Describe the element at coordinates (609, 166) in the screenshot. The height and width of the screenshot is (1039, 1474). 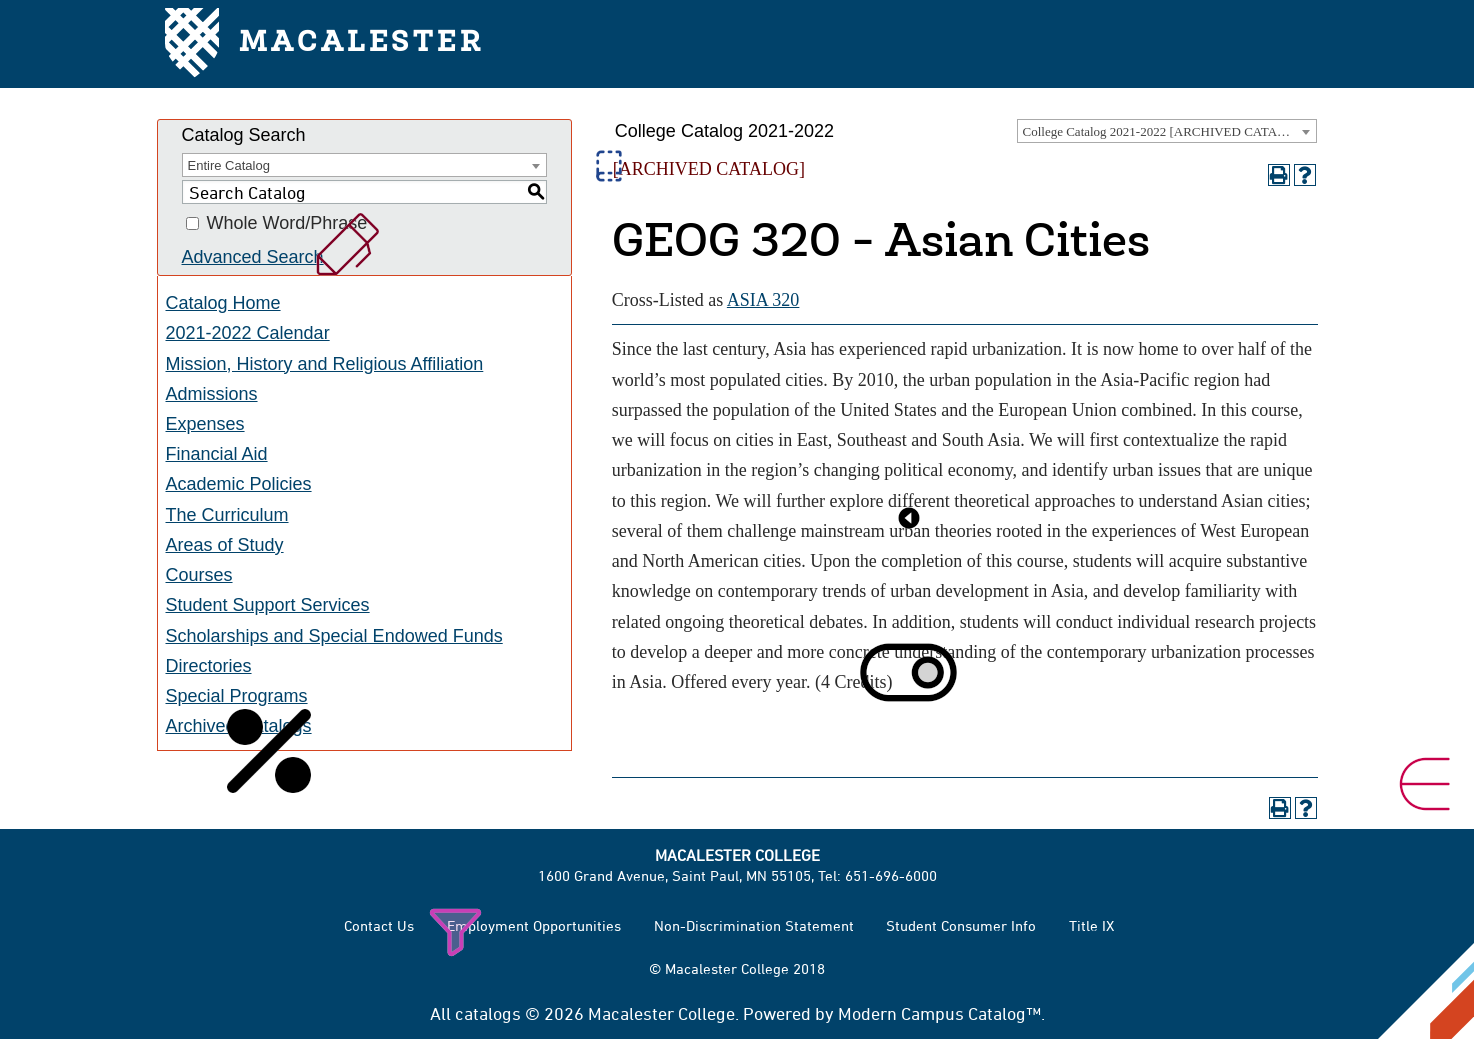
I see `draft or unpublished document` at that location.